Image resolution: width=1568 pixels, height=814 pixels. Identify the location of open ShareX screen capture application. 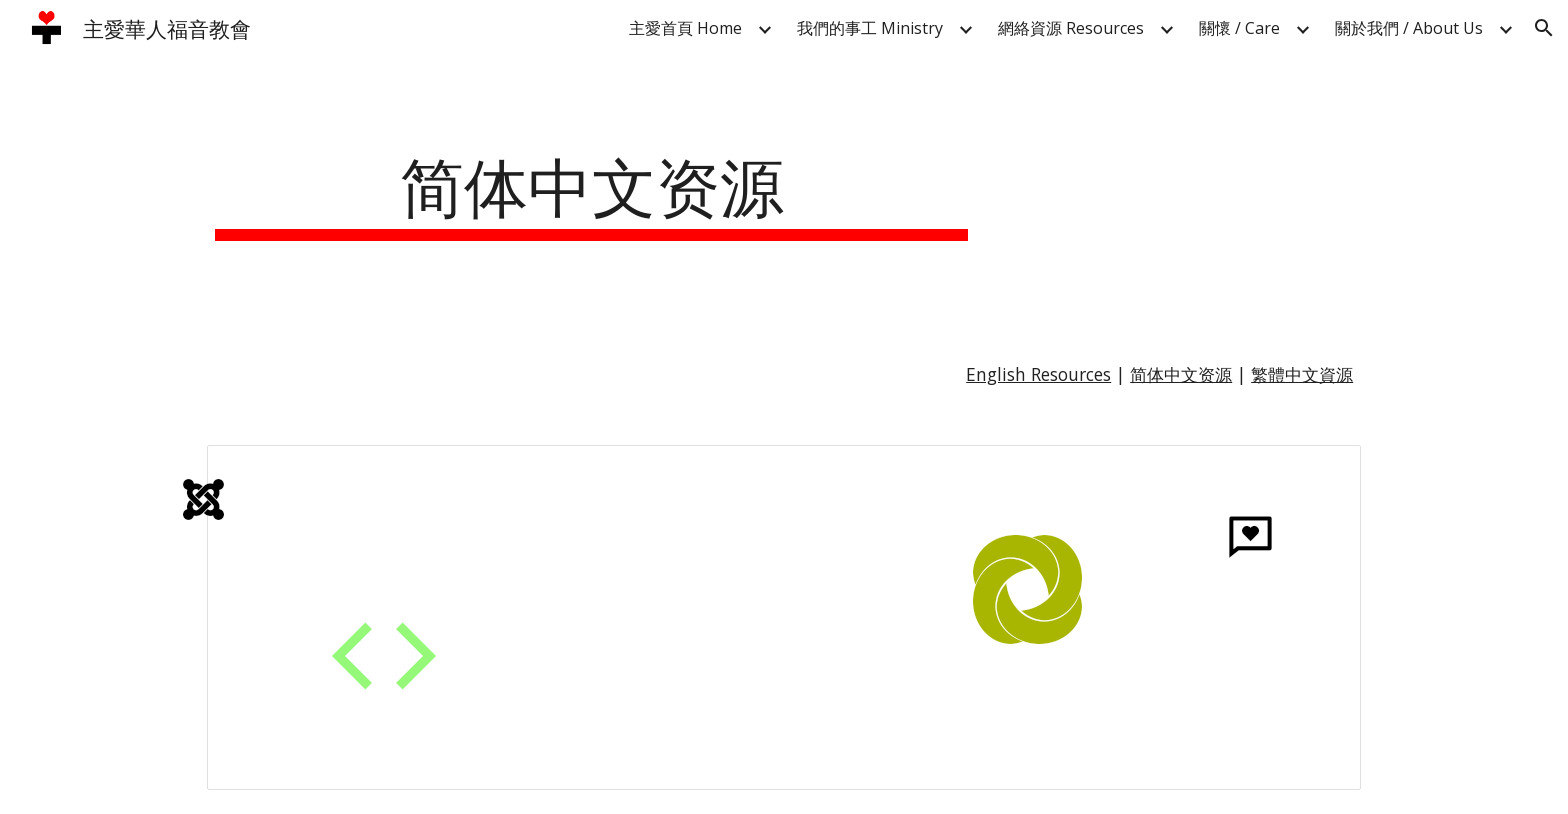
(1027, 589).